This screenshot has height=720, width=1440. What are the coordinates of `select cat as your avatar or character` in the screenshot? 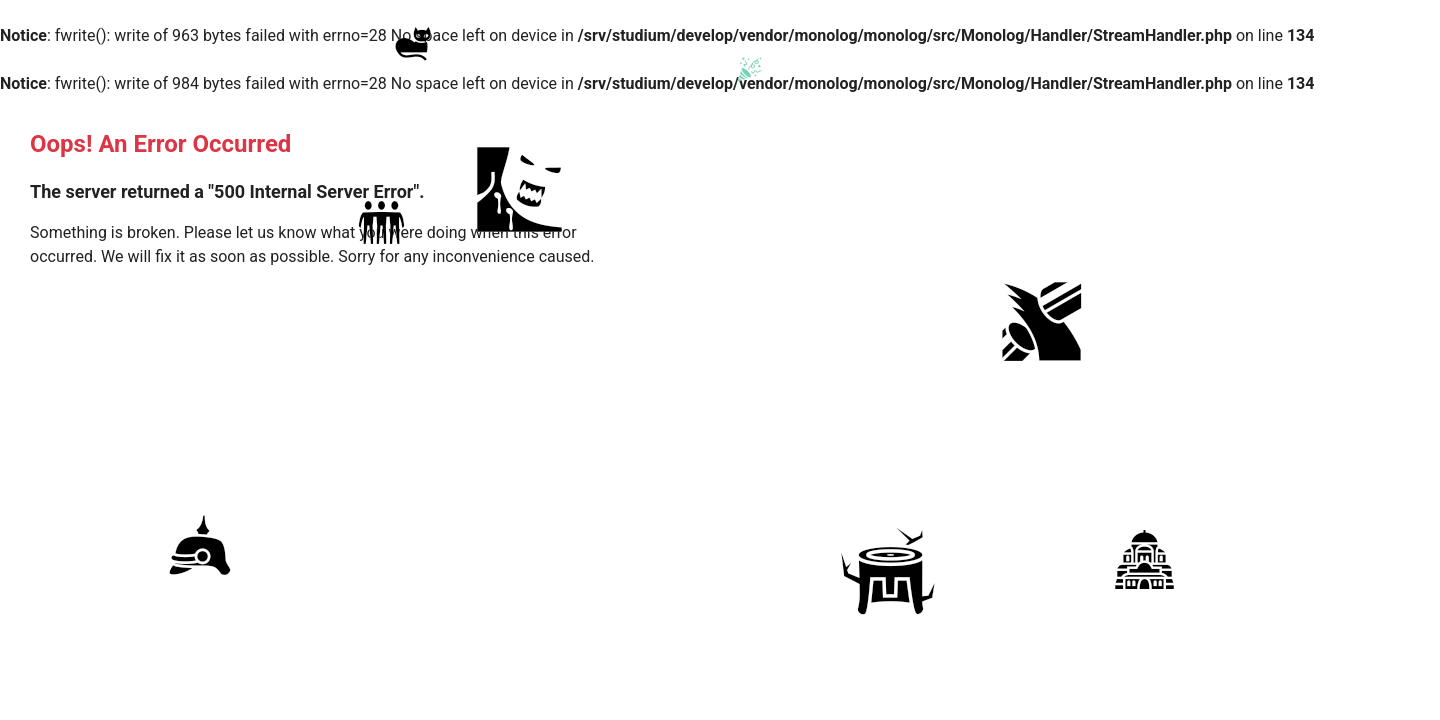 It's located at (413, 43).